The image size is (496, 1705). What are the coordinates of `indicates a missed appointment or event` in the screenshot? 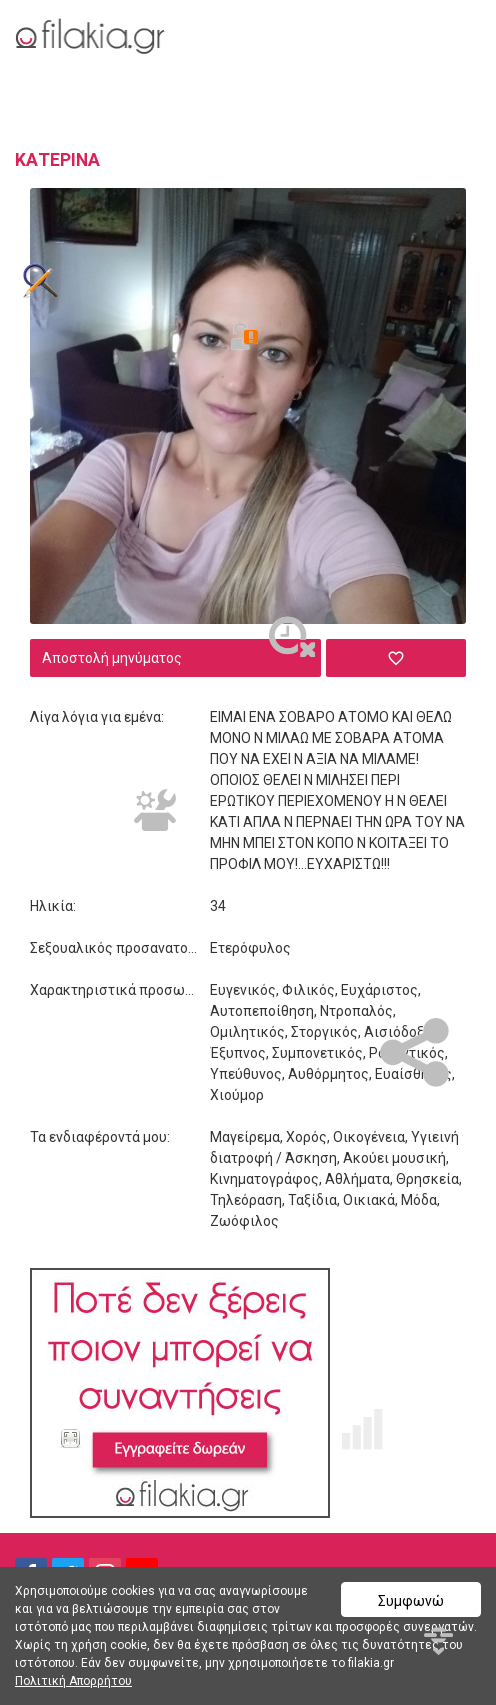 It's located at (292, 634).